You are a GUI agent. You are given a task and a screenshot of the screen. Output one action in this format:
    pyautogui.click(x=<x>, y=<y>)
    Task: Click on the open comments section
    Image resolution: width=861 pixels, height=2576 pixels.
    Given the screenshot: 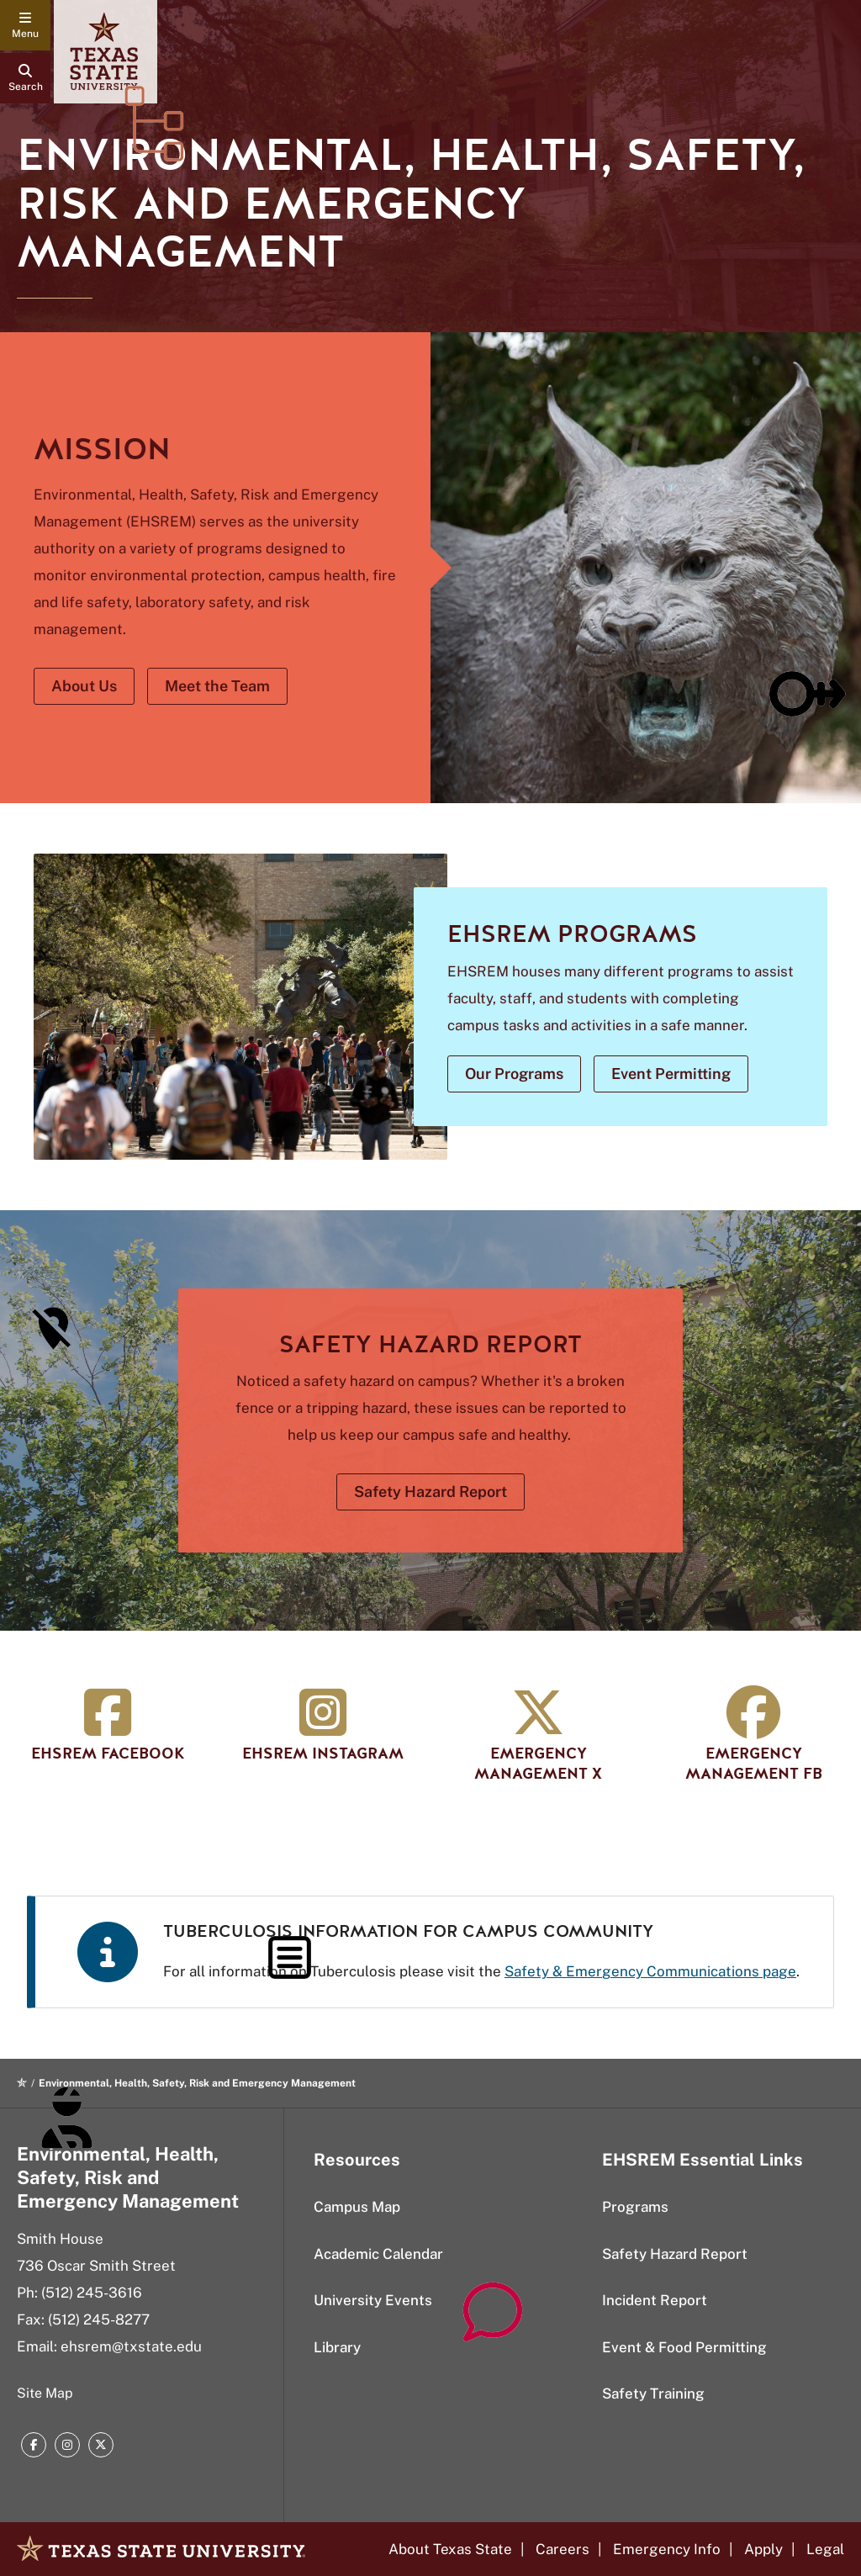 What is the action you would take?
    pyautogui.click(x=493, y=2312)
    